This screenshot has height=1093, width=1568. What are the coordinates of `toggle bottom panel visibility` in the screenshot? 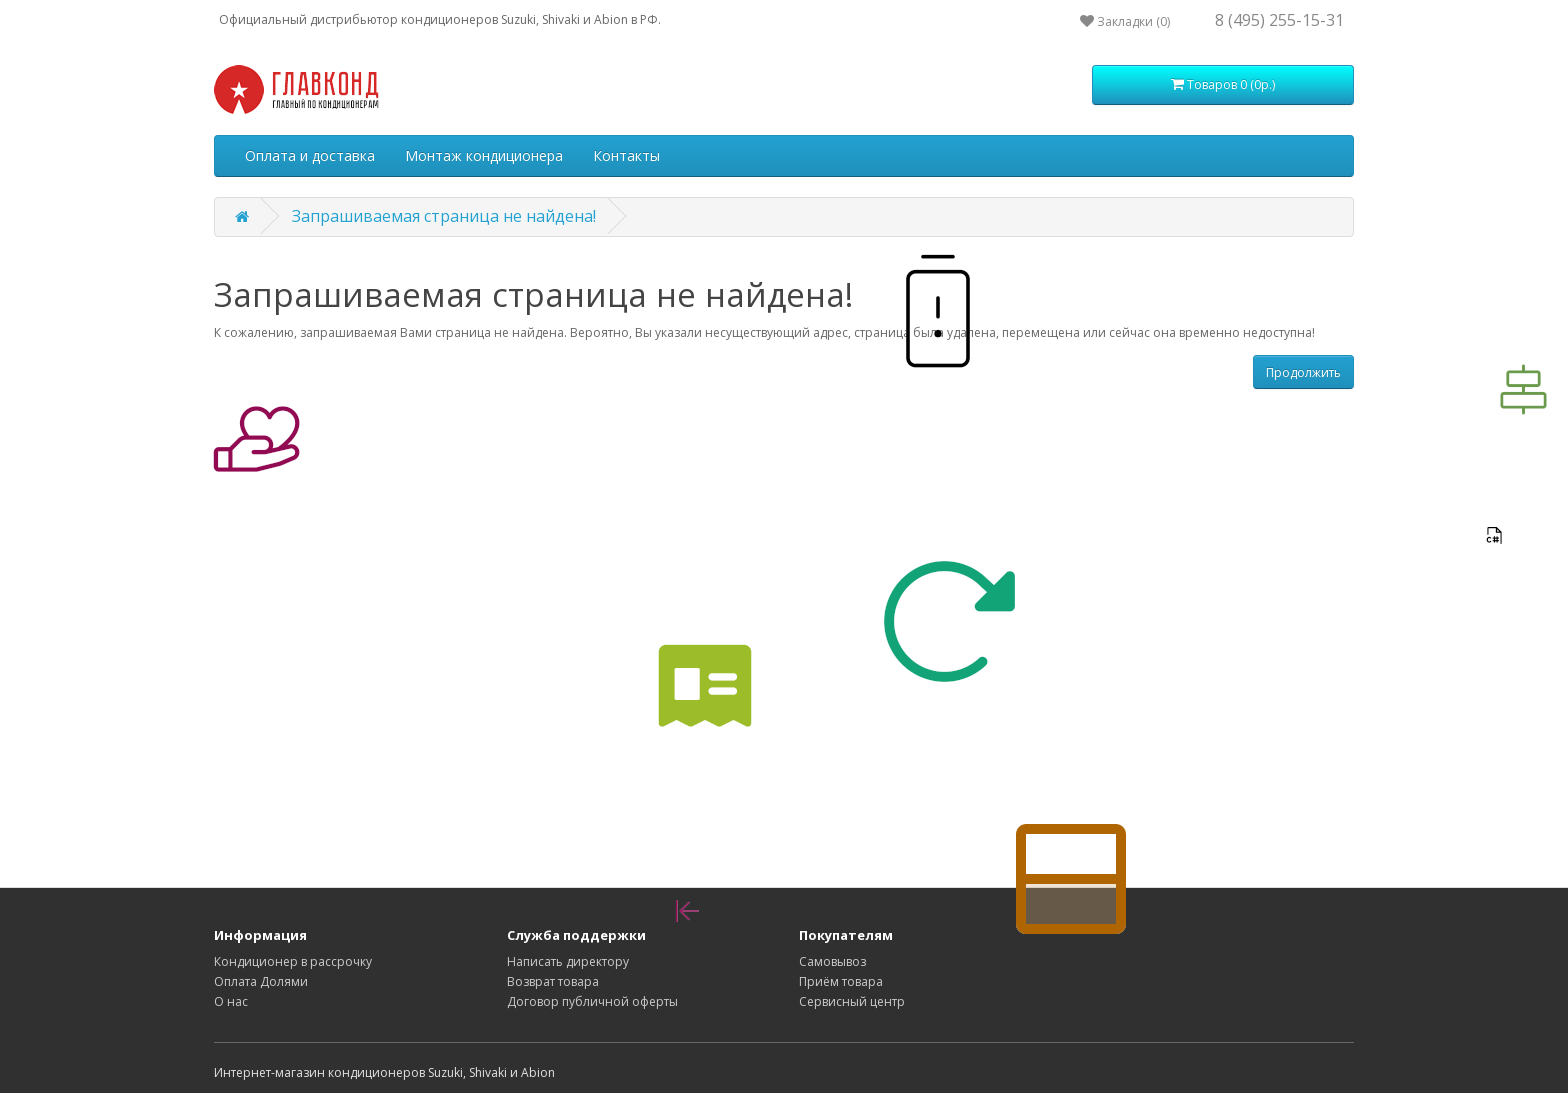 It's located at (1071, 879).